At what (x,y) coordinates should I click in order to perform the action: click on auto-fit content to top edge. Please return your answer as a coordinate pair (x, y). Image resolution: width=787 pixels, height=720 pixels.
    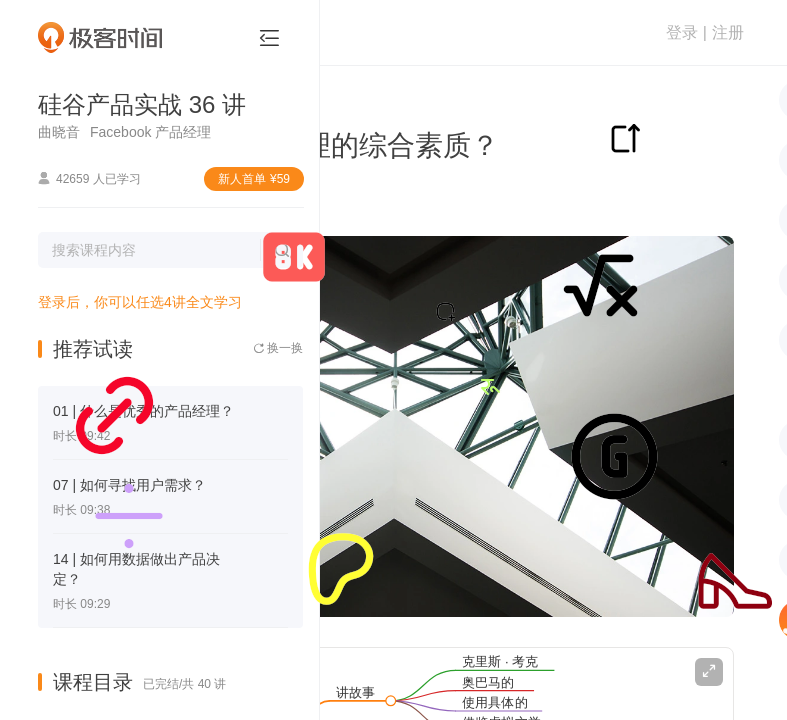
    Looking at the image, I should click on (625, 139).